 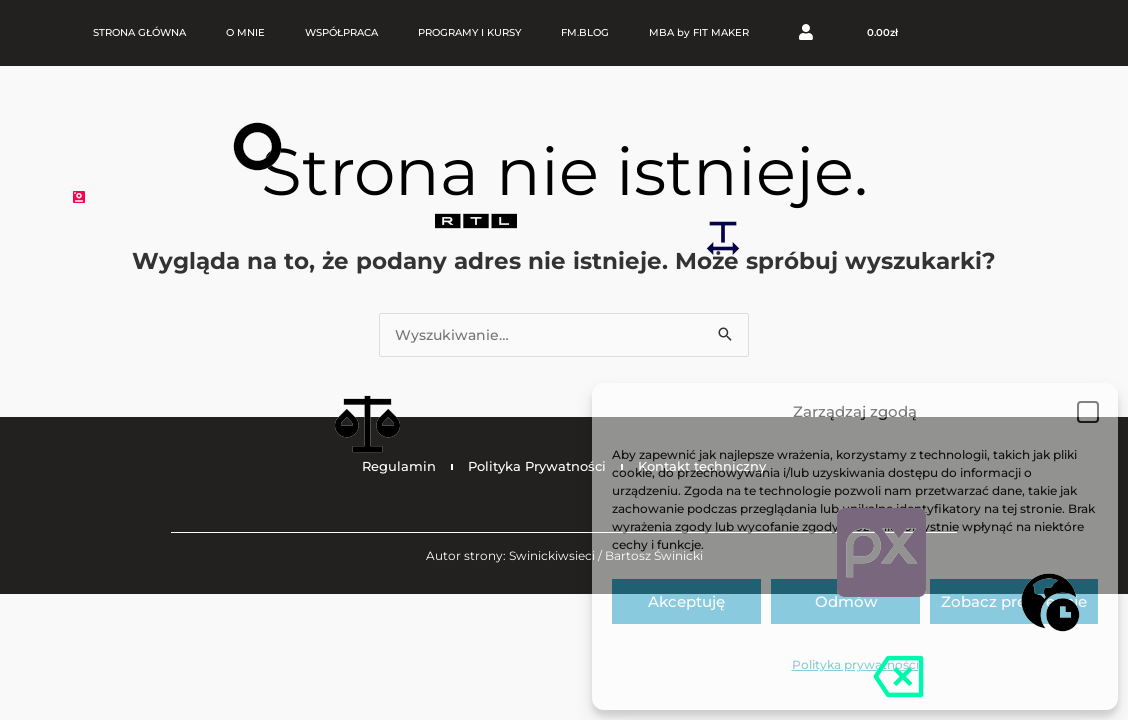 What do you see at coordinates (1049, 601) in the screenshot?
I see `view or set time zone settings` at bounding box center [1049, 601].